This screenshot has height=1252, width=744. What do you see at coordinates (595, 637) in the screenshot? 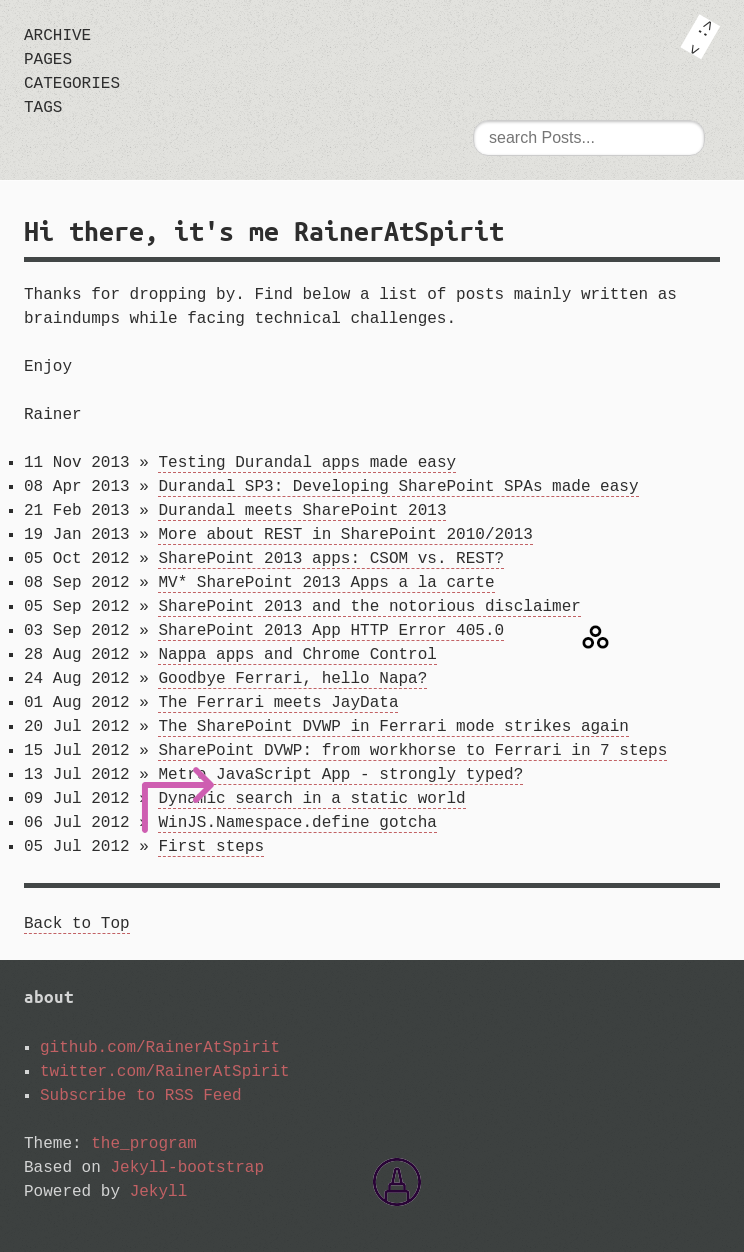
I see `view connected items or groups` at bounding box center [595, 637].